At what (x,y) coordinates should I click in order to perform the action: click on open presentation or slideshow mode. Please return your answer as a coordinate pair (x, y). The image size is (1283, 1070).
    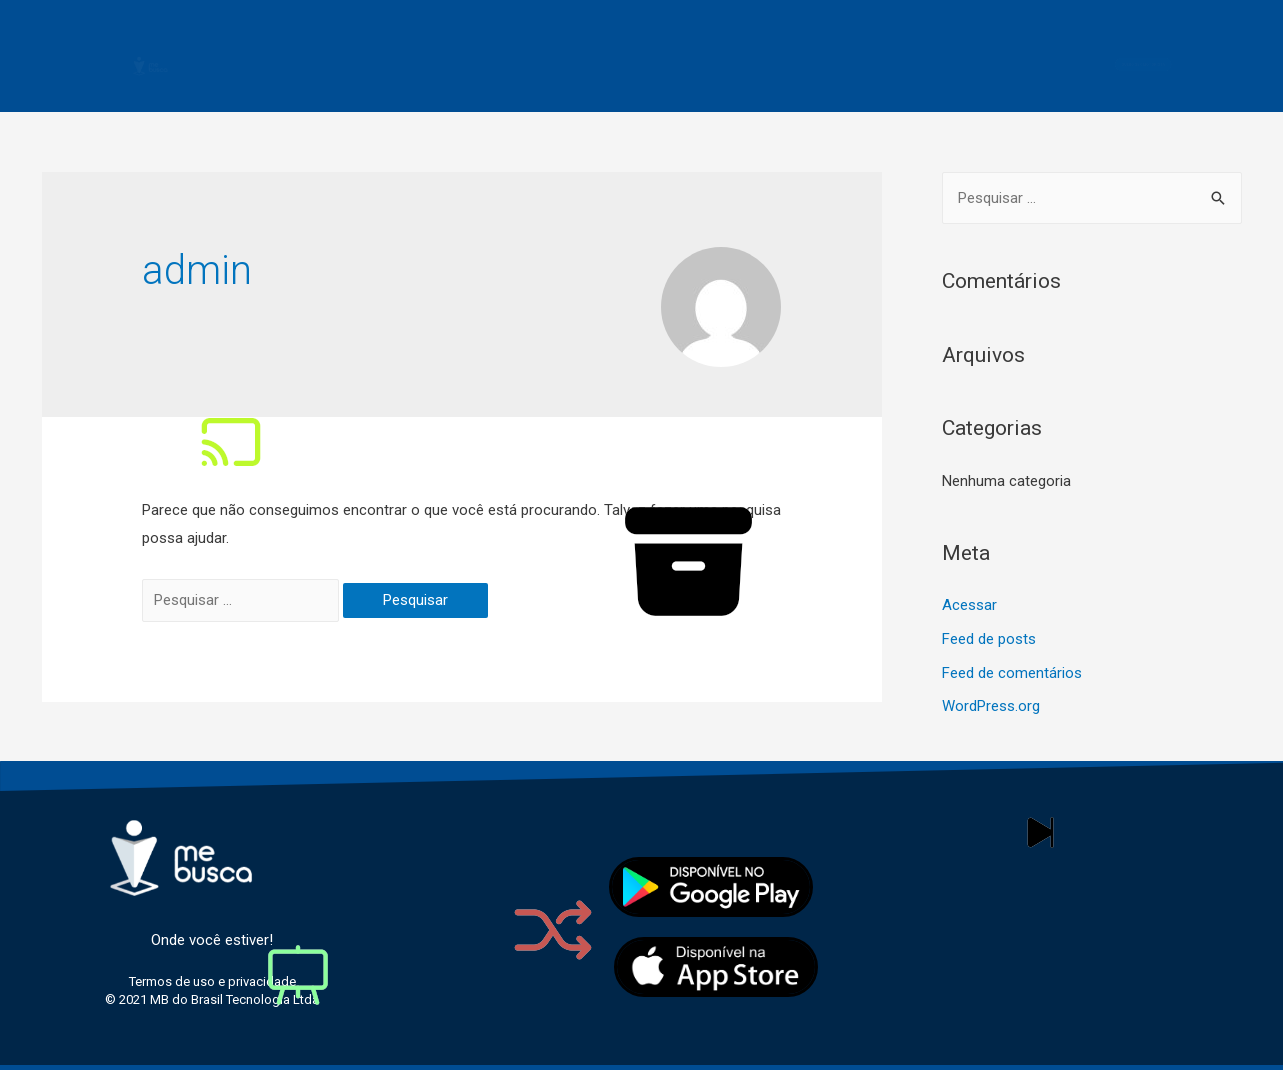
    Looking at the image, I should click on (298, 975).